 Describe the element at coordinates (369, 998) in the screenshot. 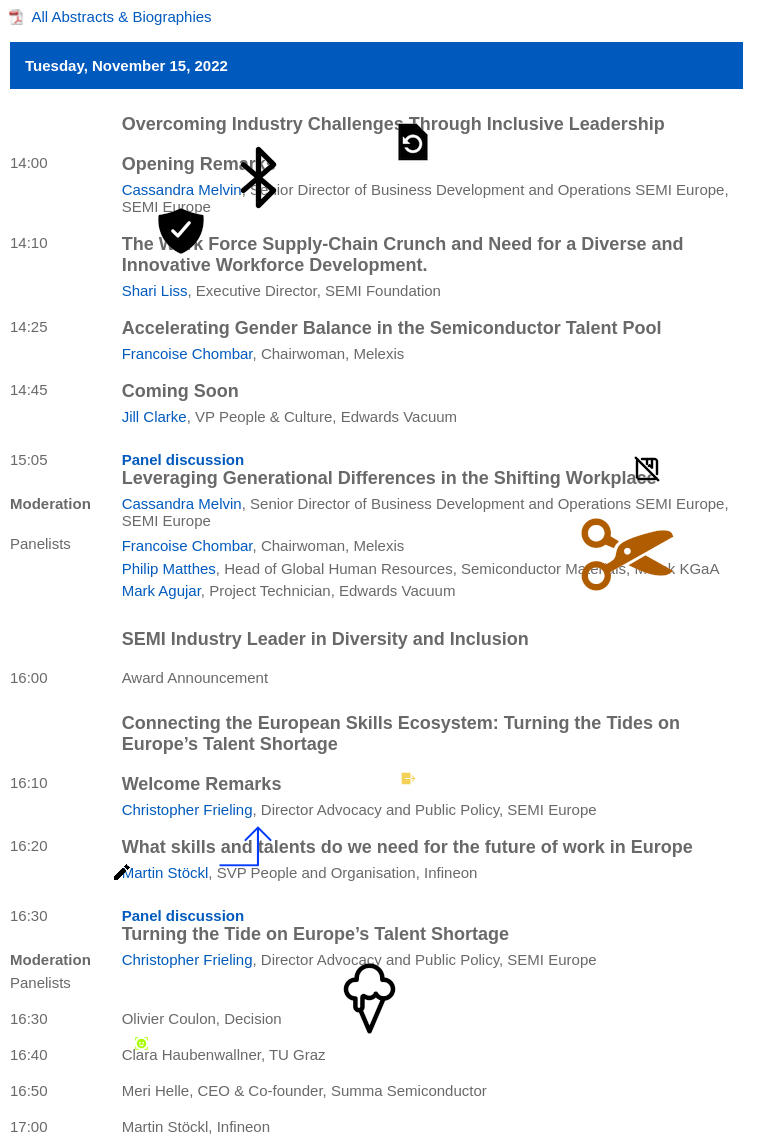

I see `browse dessert or ice cream options` at that location.